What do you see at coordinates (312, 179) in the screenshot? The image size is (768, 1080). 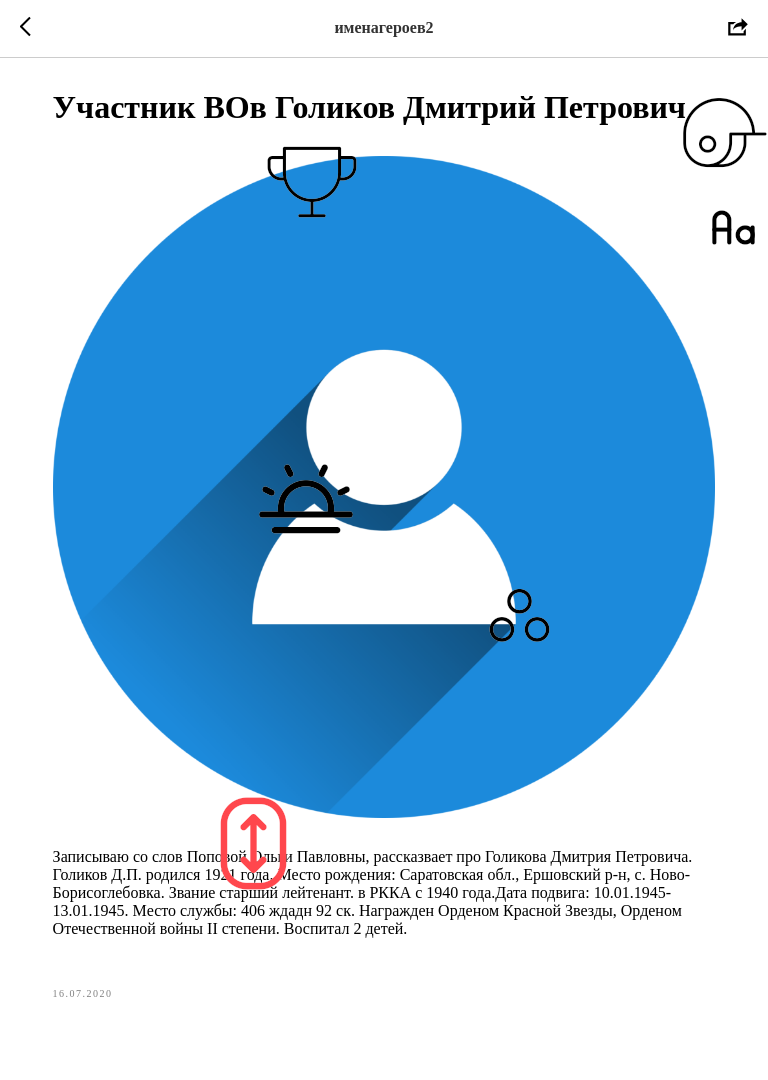 I see `view achievements or awards` at bounding box center [312, 179].